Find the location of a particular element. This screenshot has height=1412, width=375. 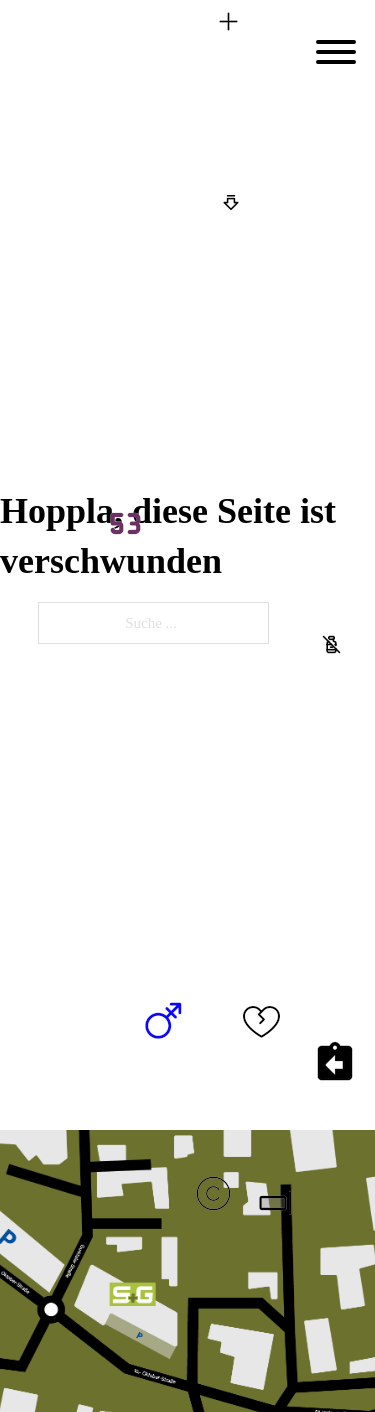

return or send back an assignment is located at coordinates (335, 1063).